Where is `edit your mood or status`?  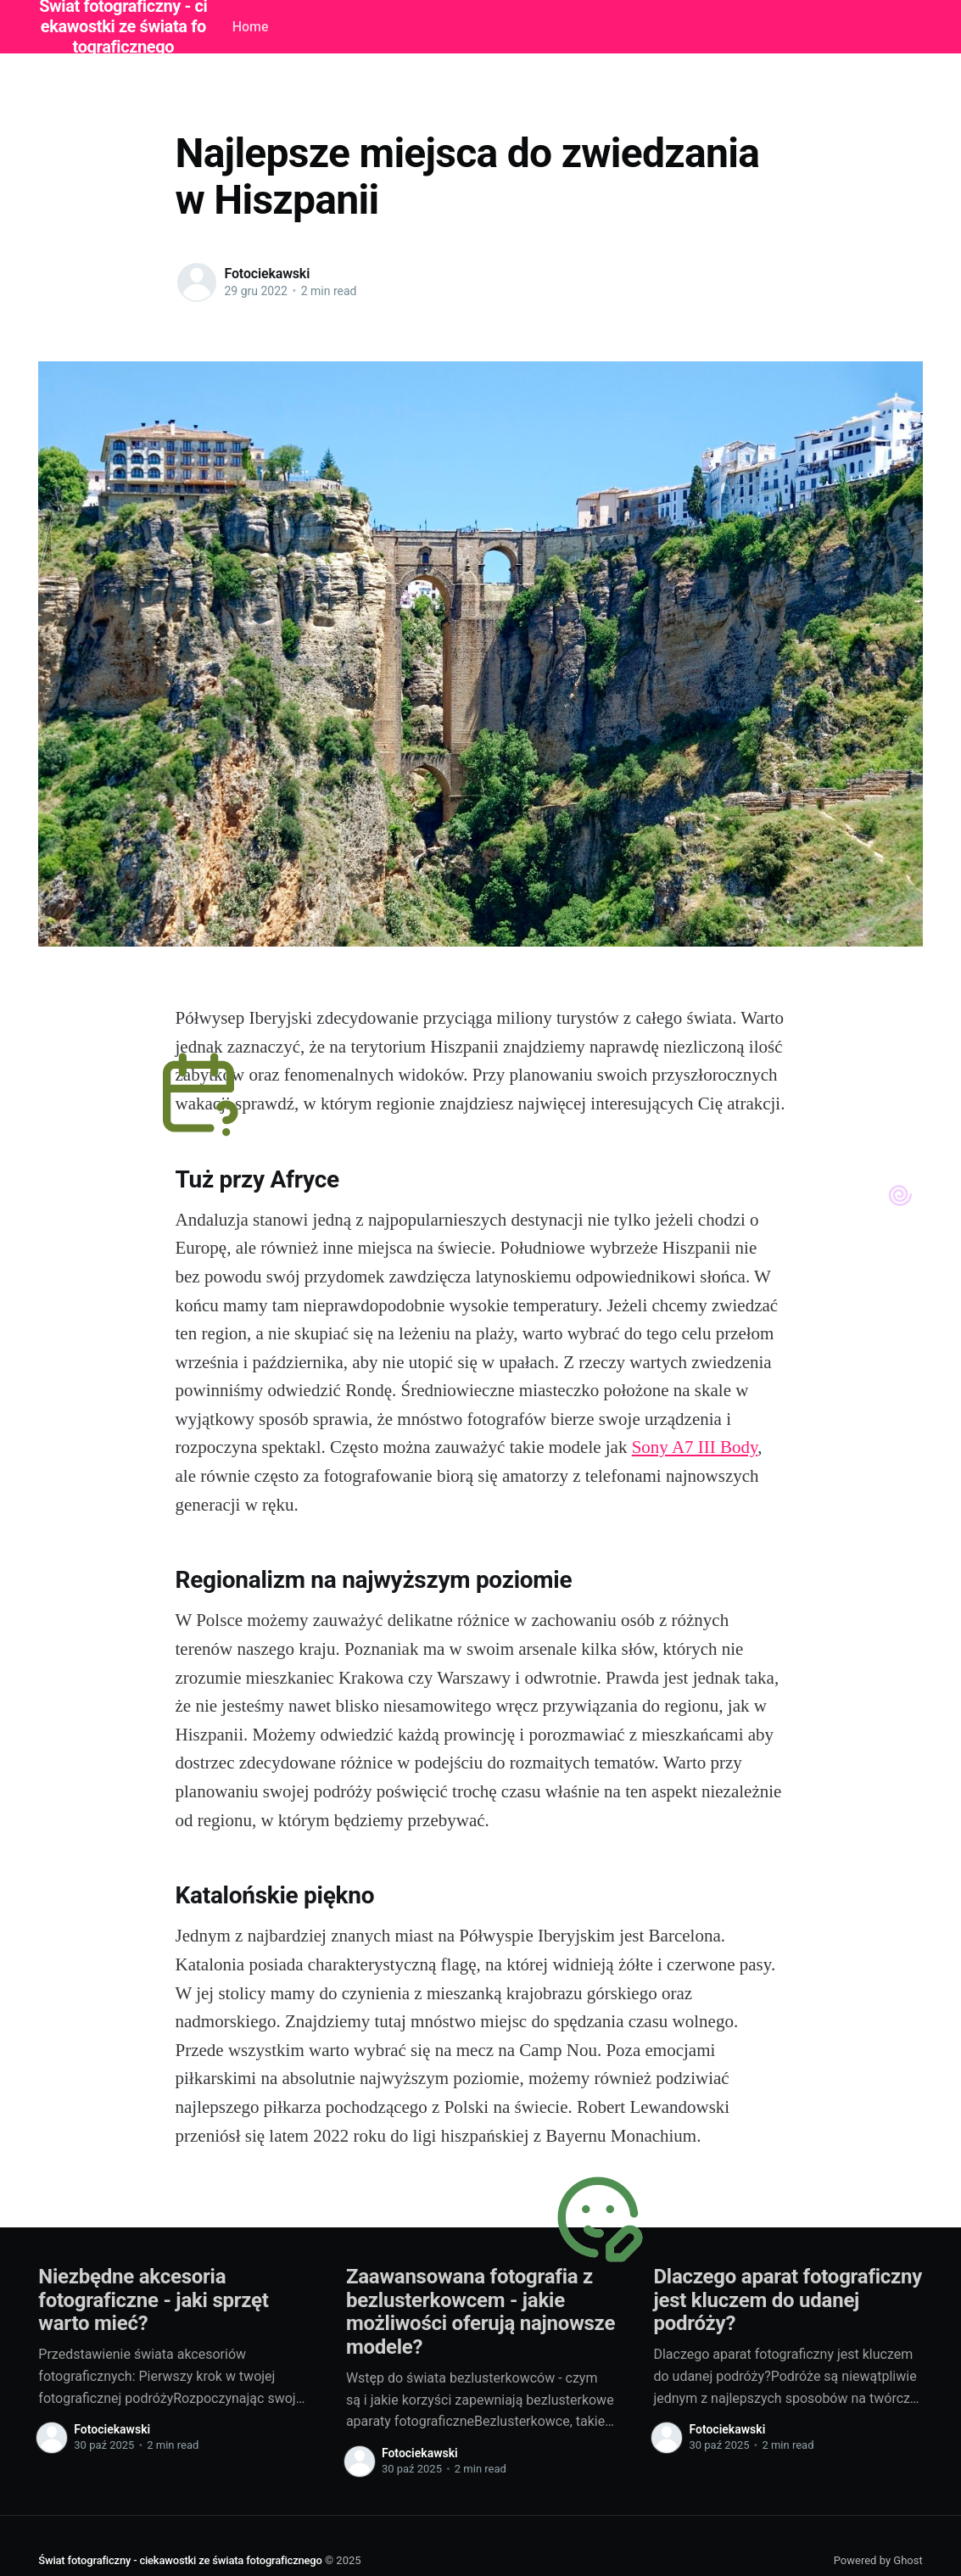
edit your mood or status is located at coordinates (598, 2217).